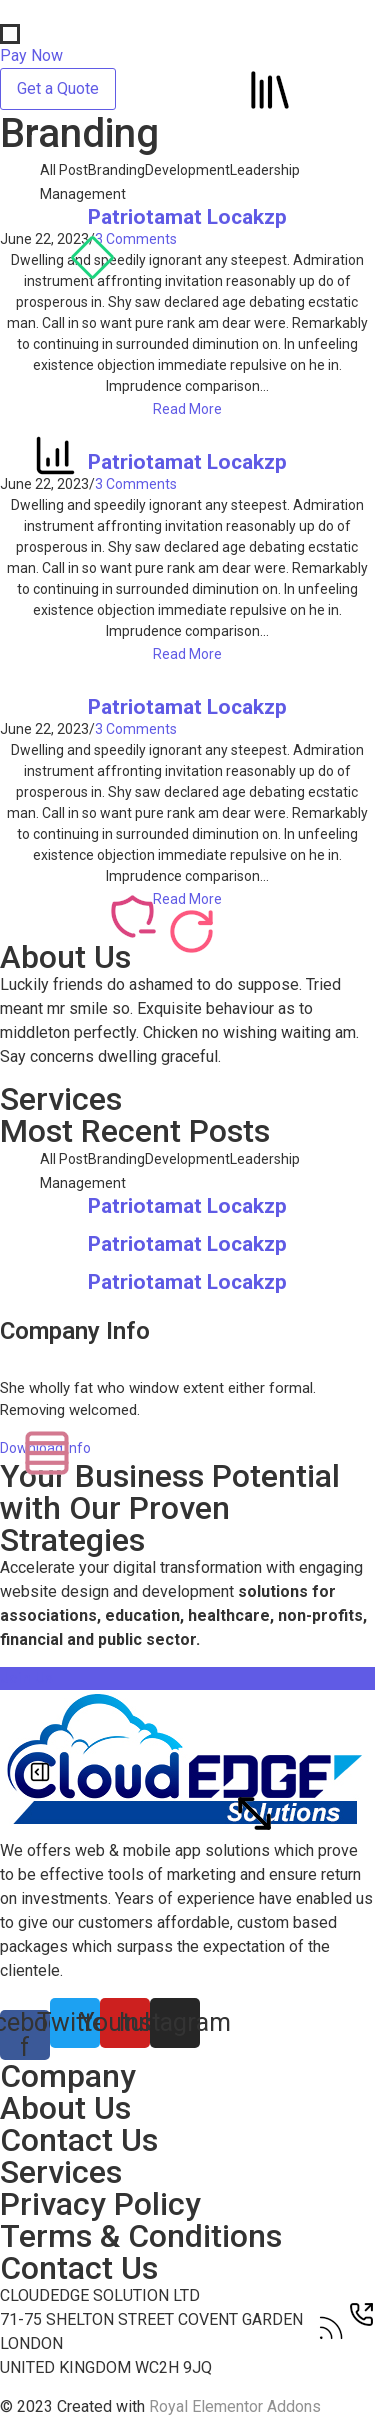 The image size is (375, 2419). Describe the element at coordinates (92, 257) in the screenshot. I see `indicates premium or exclusive content` at that location.